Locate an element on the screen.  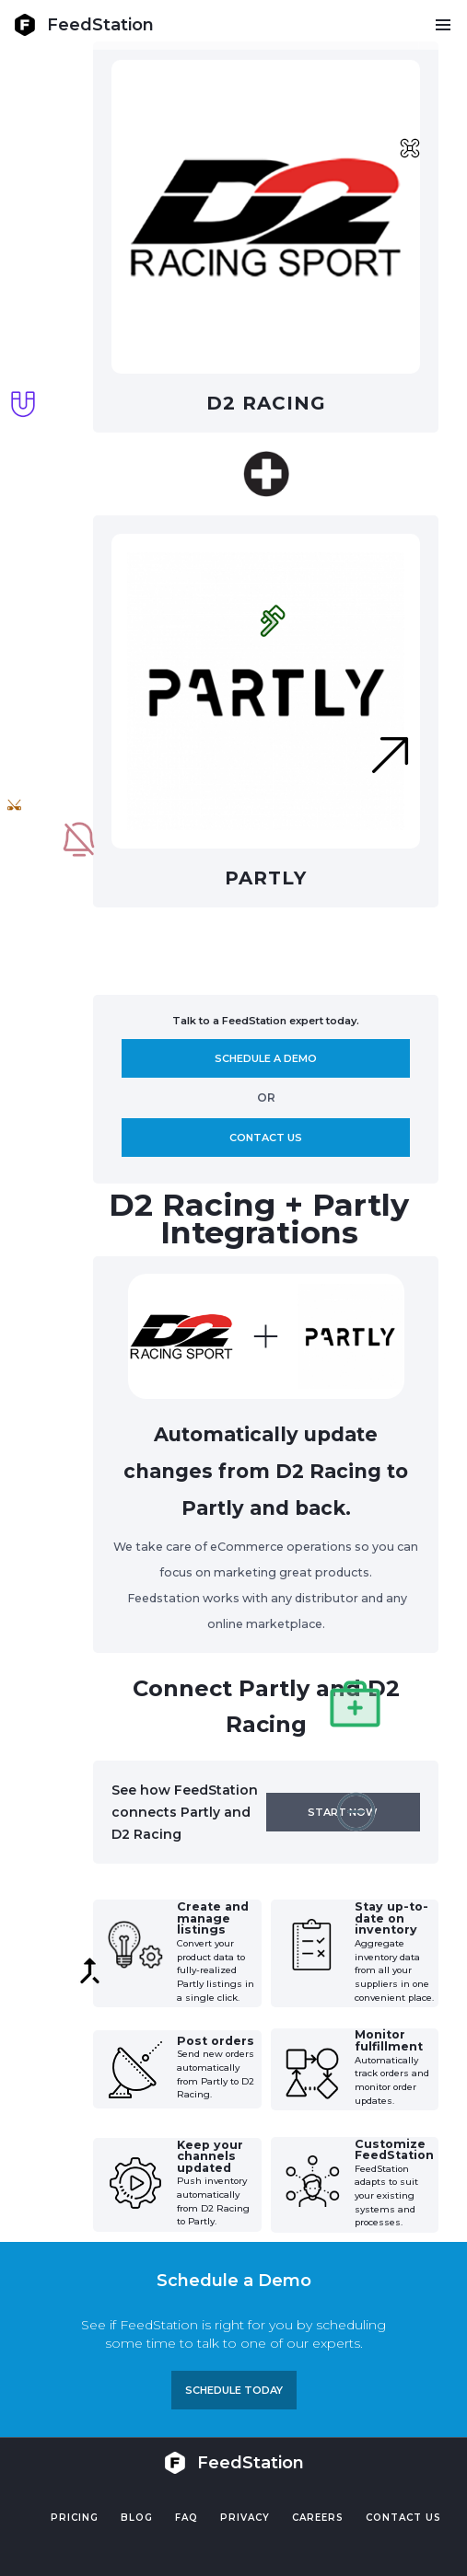
mute notifications is located at coordinates (79, 839).